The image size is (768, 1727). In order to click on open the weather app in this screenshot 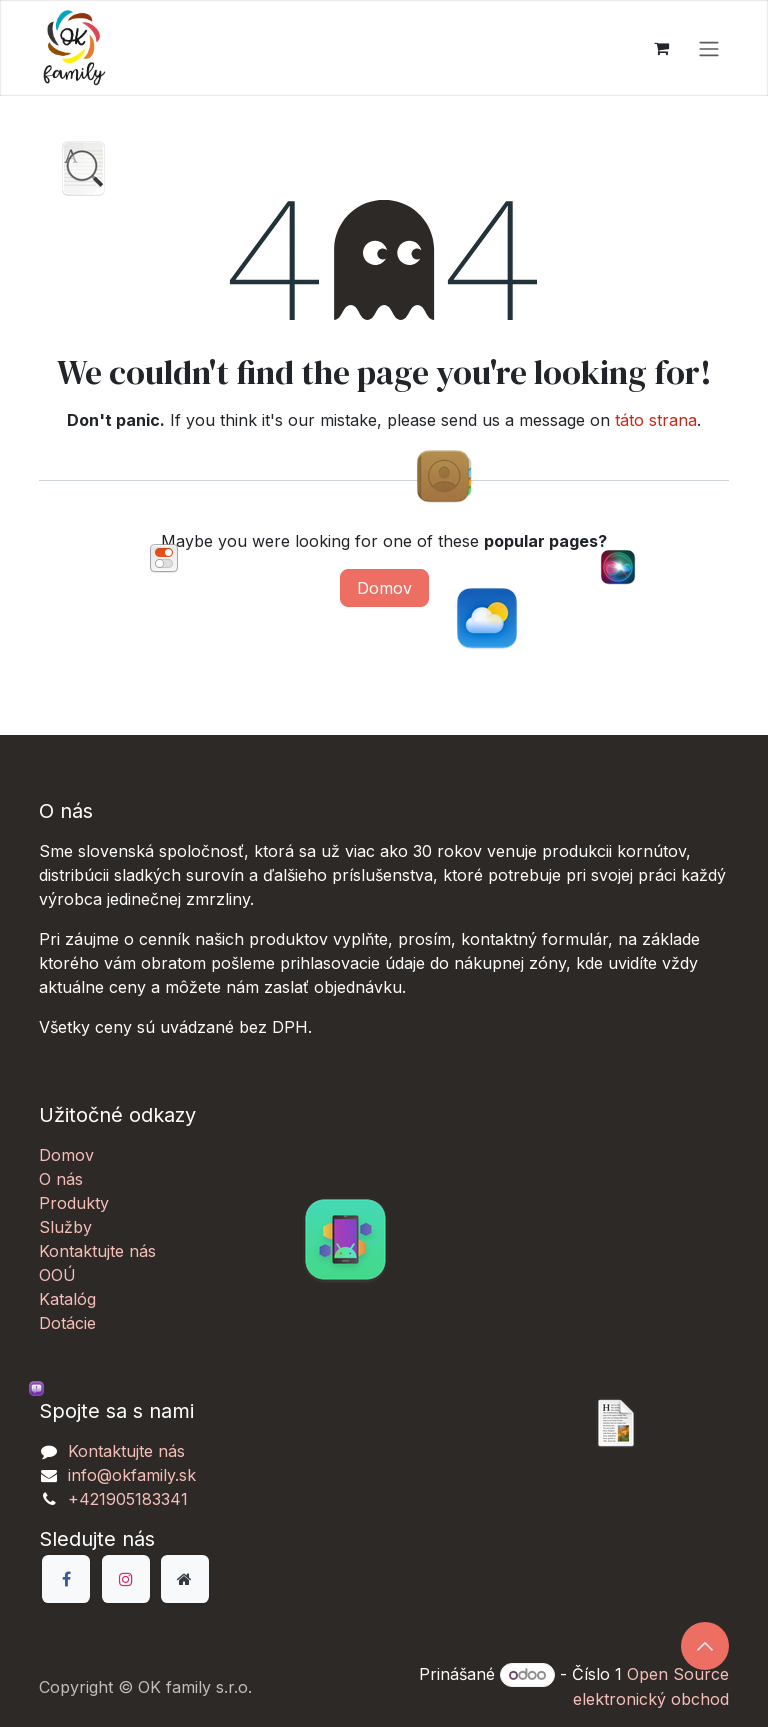, I will do `click(487, 618)`.